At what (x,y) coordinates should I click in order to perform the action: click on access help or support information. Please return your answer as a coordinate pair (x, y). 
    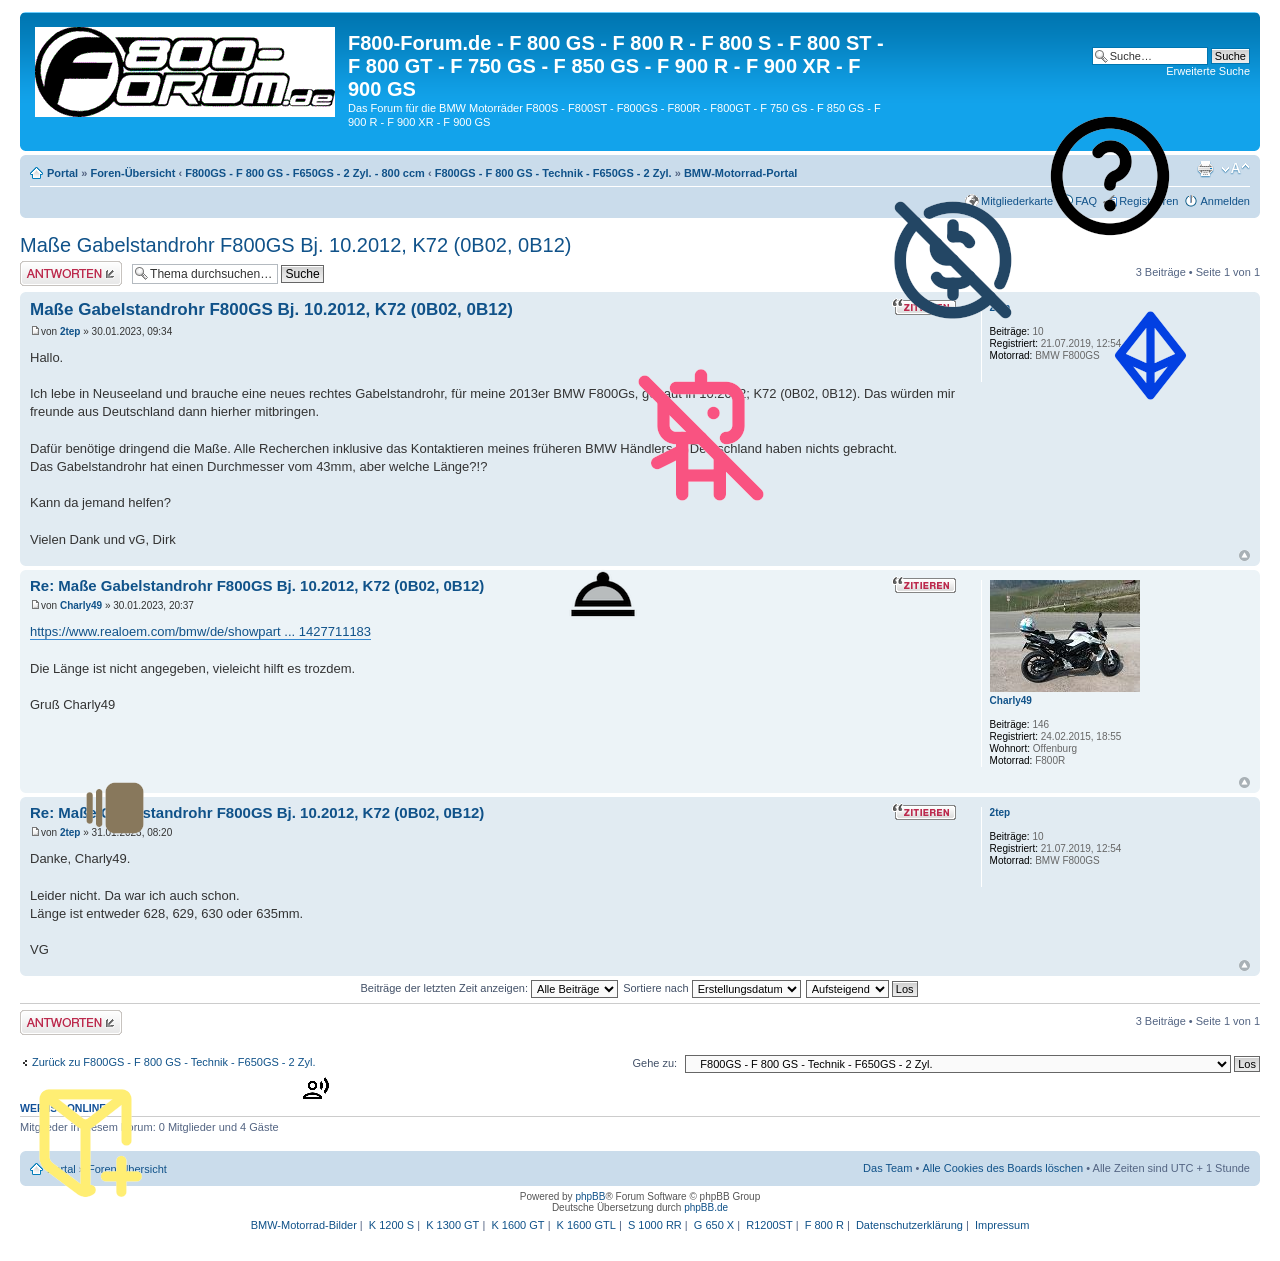
    Looking at the image, I should click on (1110, 176).